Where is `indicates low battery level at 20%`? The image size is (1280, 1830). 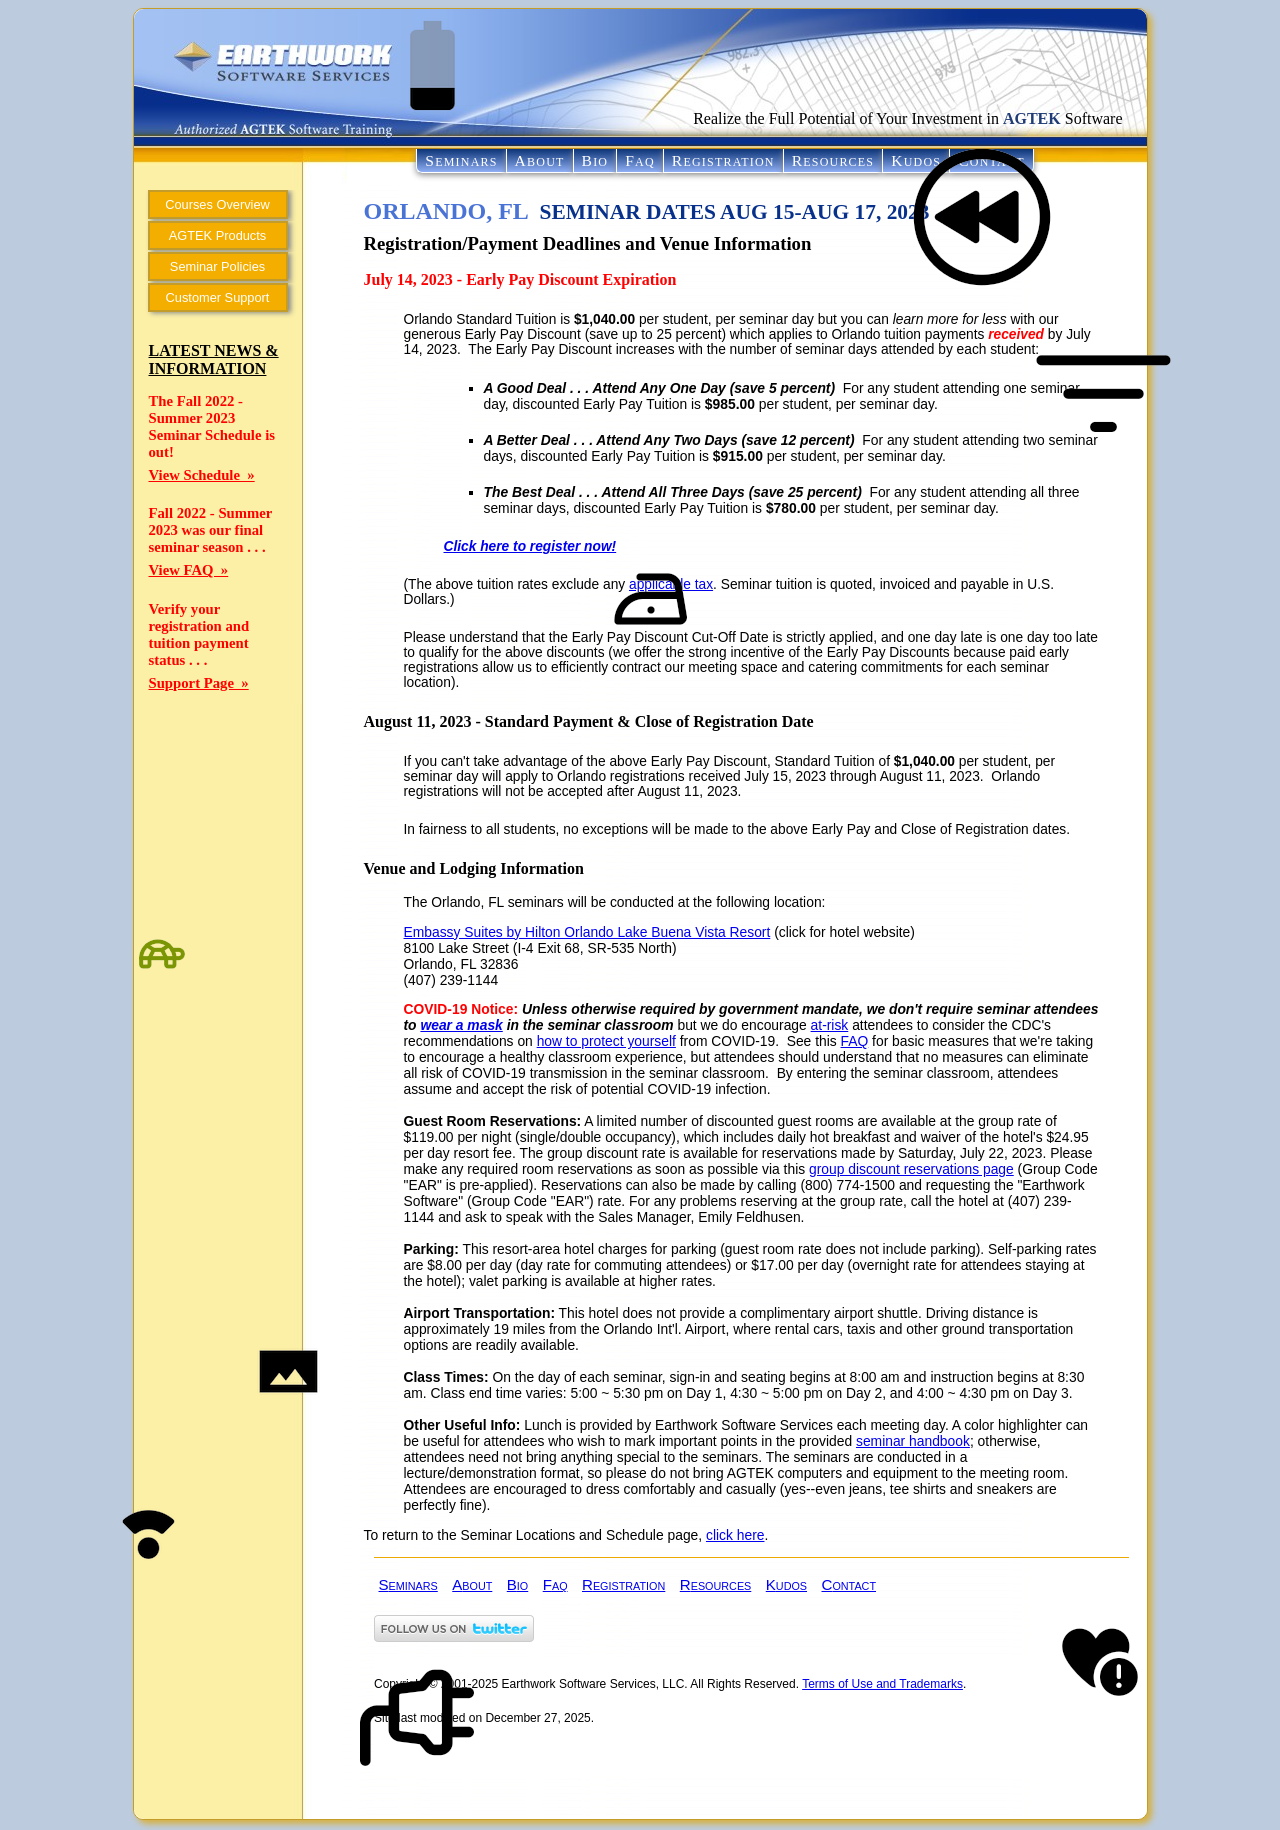
indicates low battery level at 20% is located at coordinates (432, 65).